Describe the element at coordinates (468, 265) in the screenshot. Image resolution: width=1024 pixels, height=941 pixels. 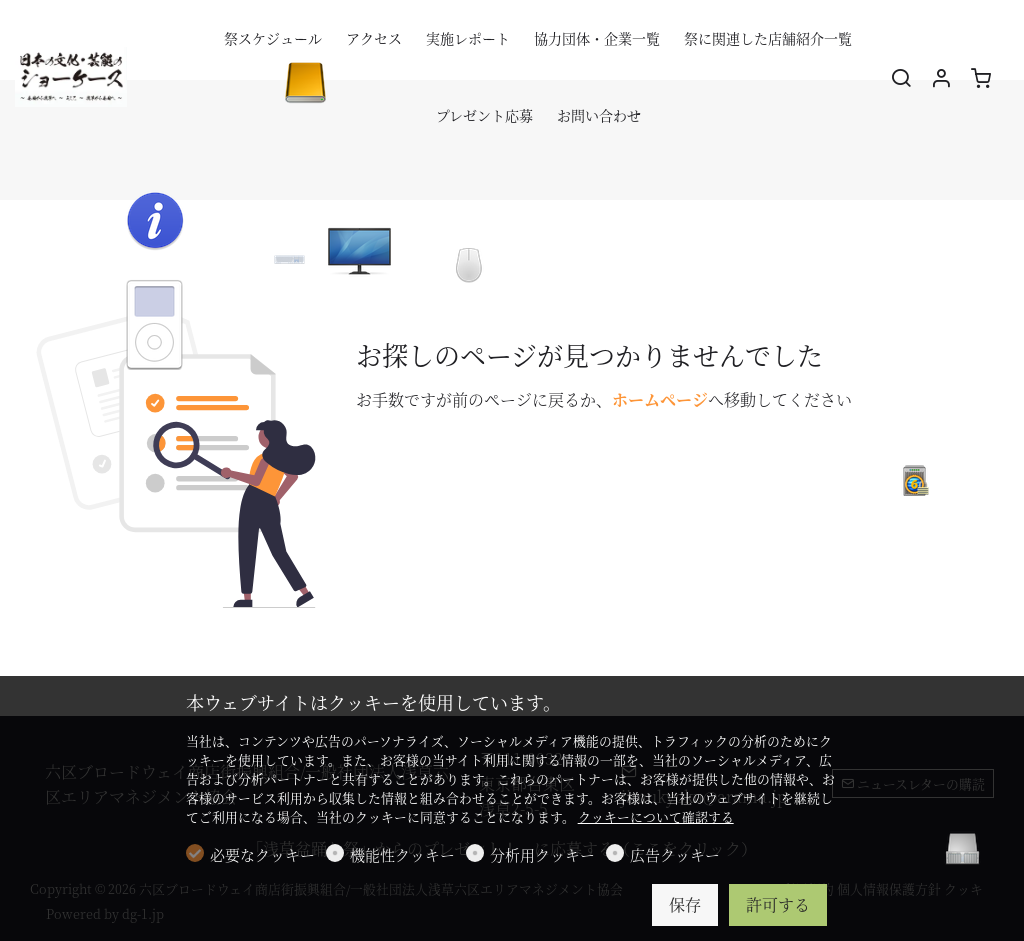
I see `mouse input device settings` at that location.